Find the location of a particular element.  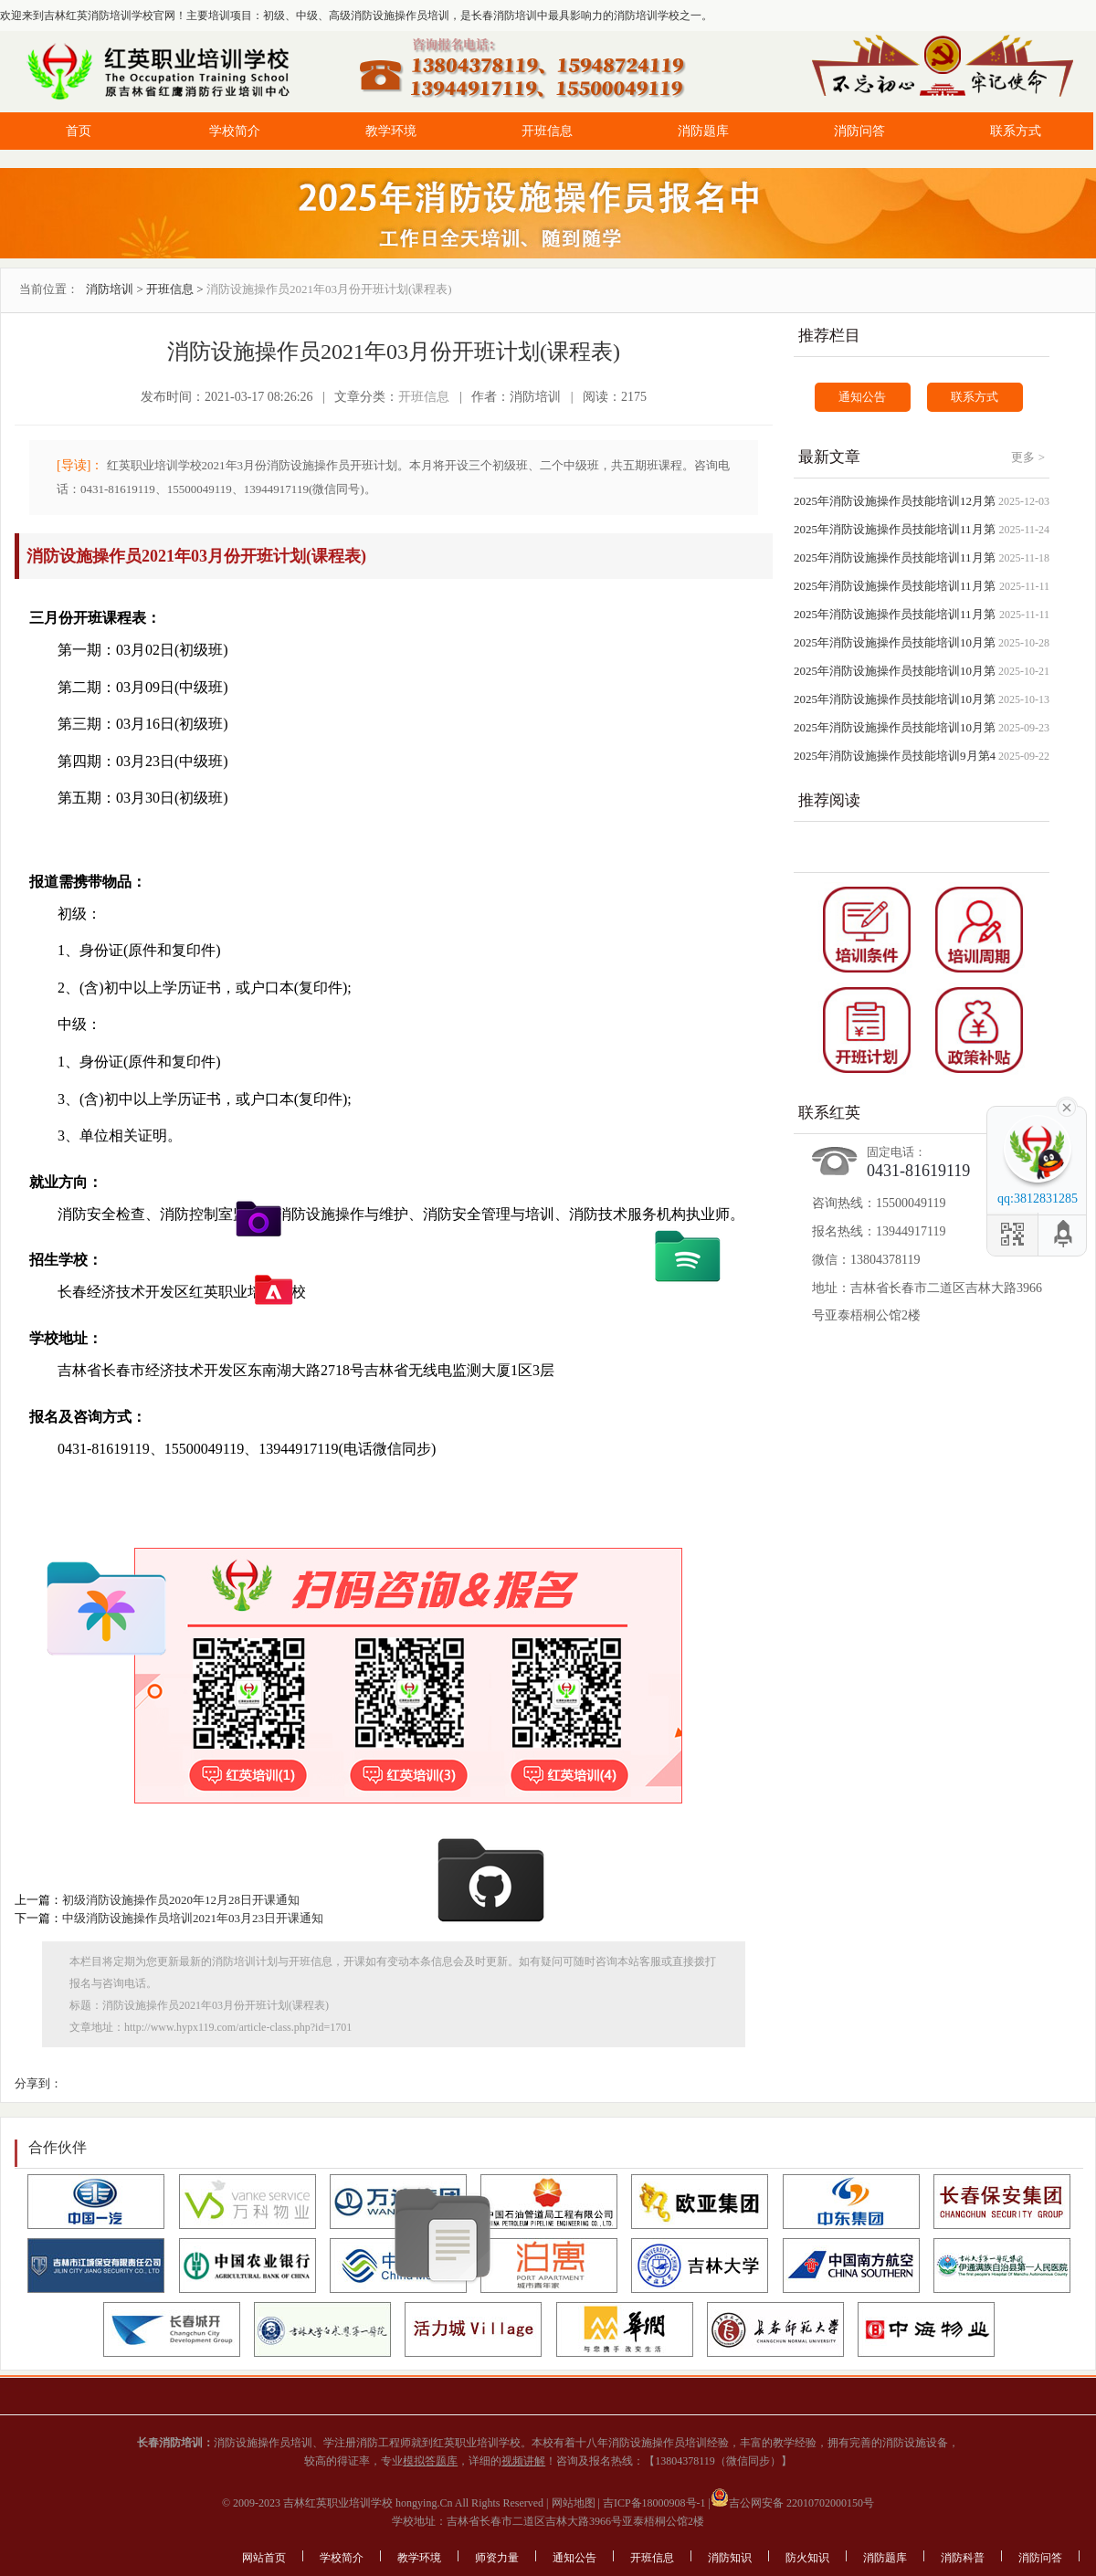

open google palm ai project folder is located at coordinates (106, 1612).